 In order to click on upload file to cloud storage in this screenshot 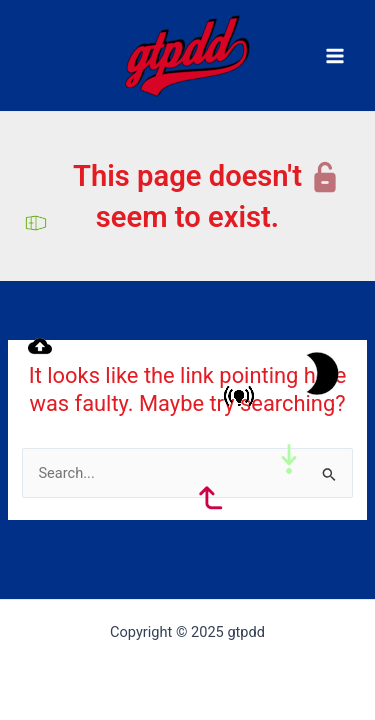, I will do `click(40, 346)`.